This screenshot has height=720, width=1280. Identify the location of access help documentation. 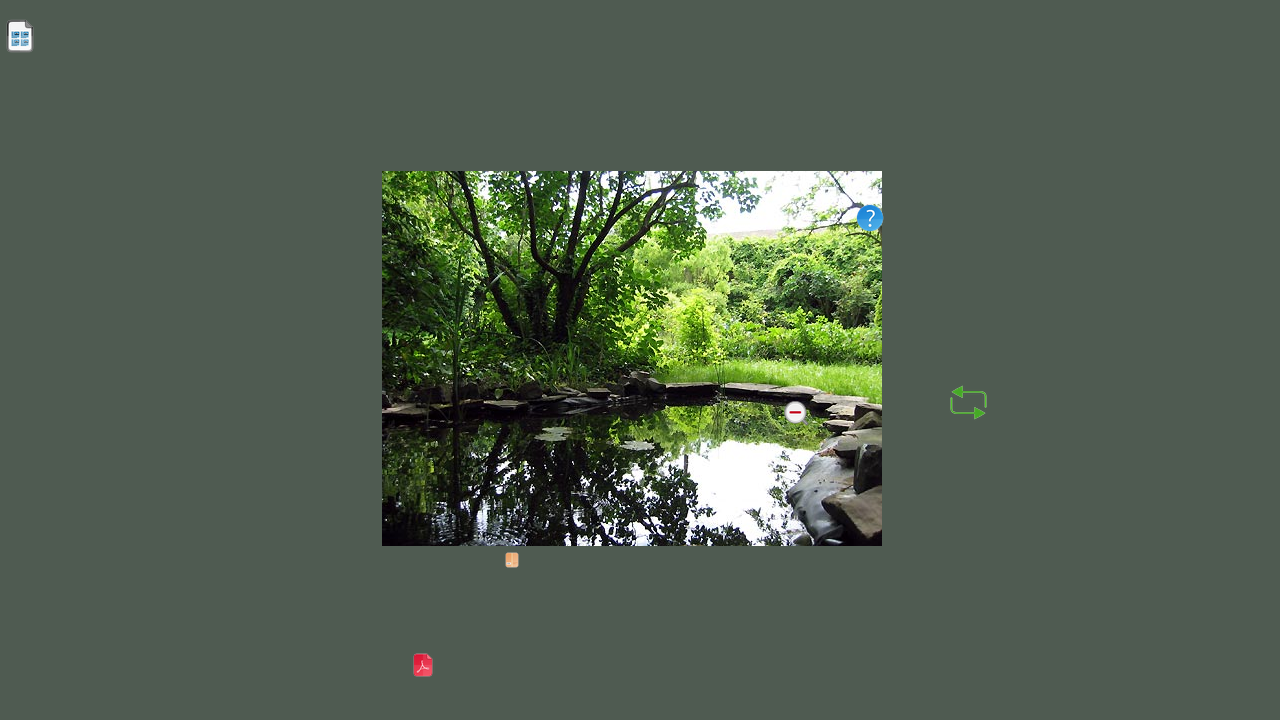
(870, 218).